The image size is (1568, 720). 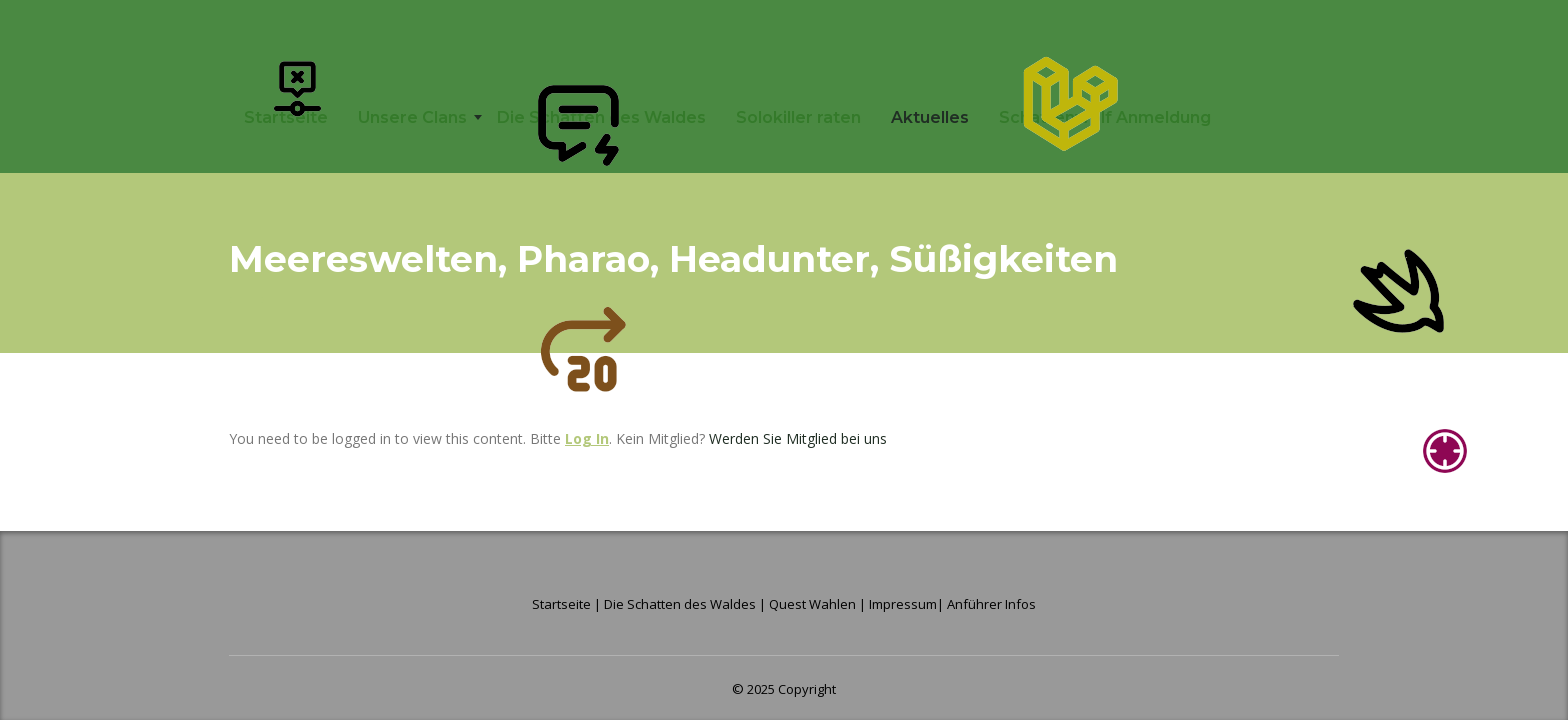 I want to click on swift programming language logo, so click(x=1398, y=291).